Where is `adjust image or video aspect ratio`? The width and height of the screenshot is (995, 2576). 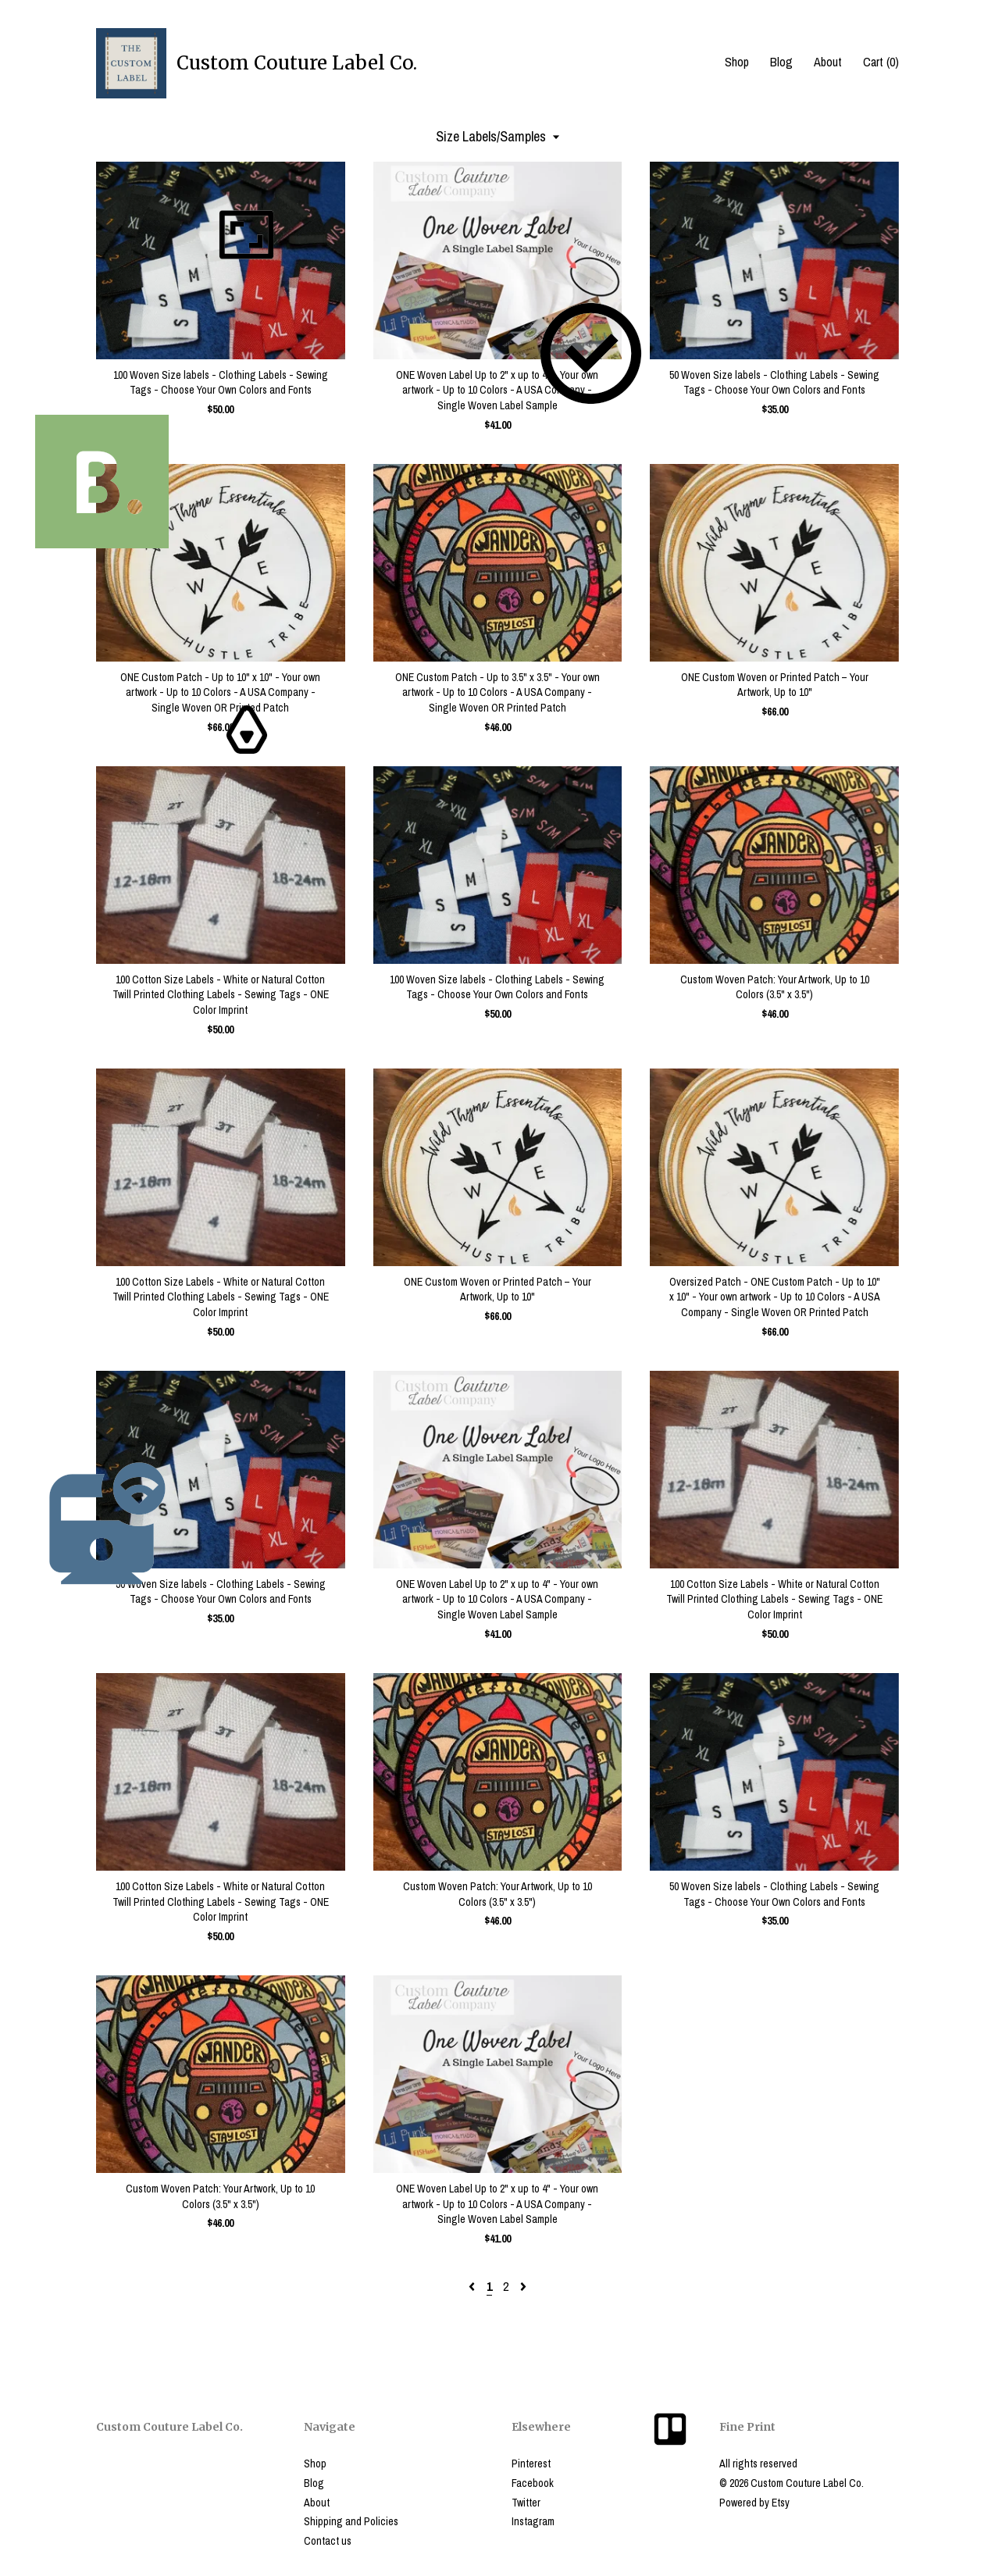
adjust image or video aspect ratio is located at coordinates (246, 234).